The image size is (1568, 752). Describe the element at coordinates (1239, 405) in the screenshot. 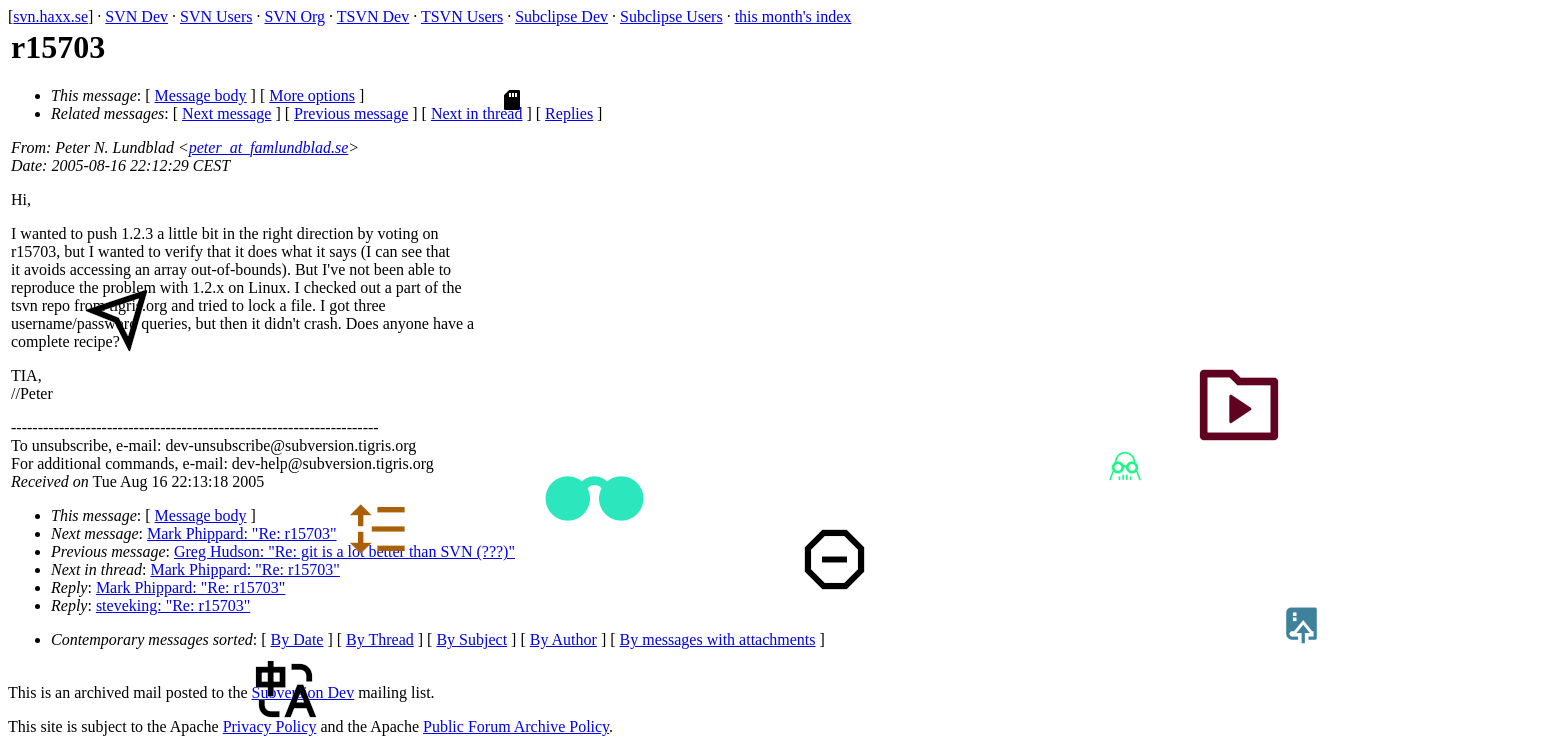

I see `open video files folder` at that location.